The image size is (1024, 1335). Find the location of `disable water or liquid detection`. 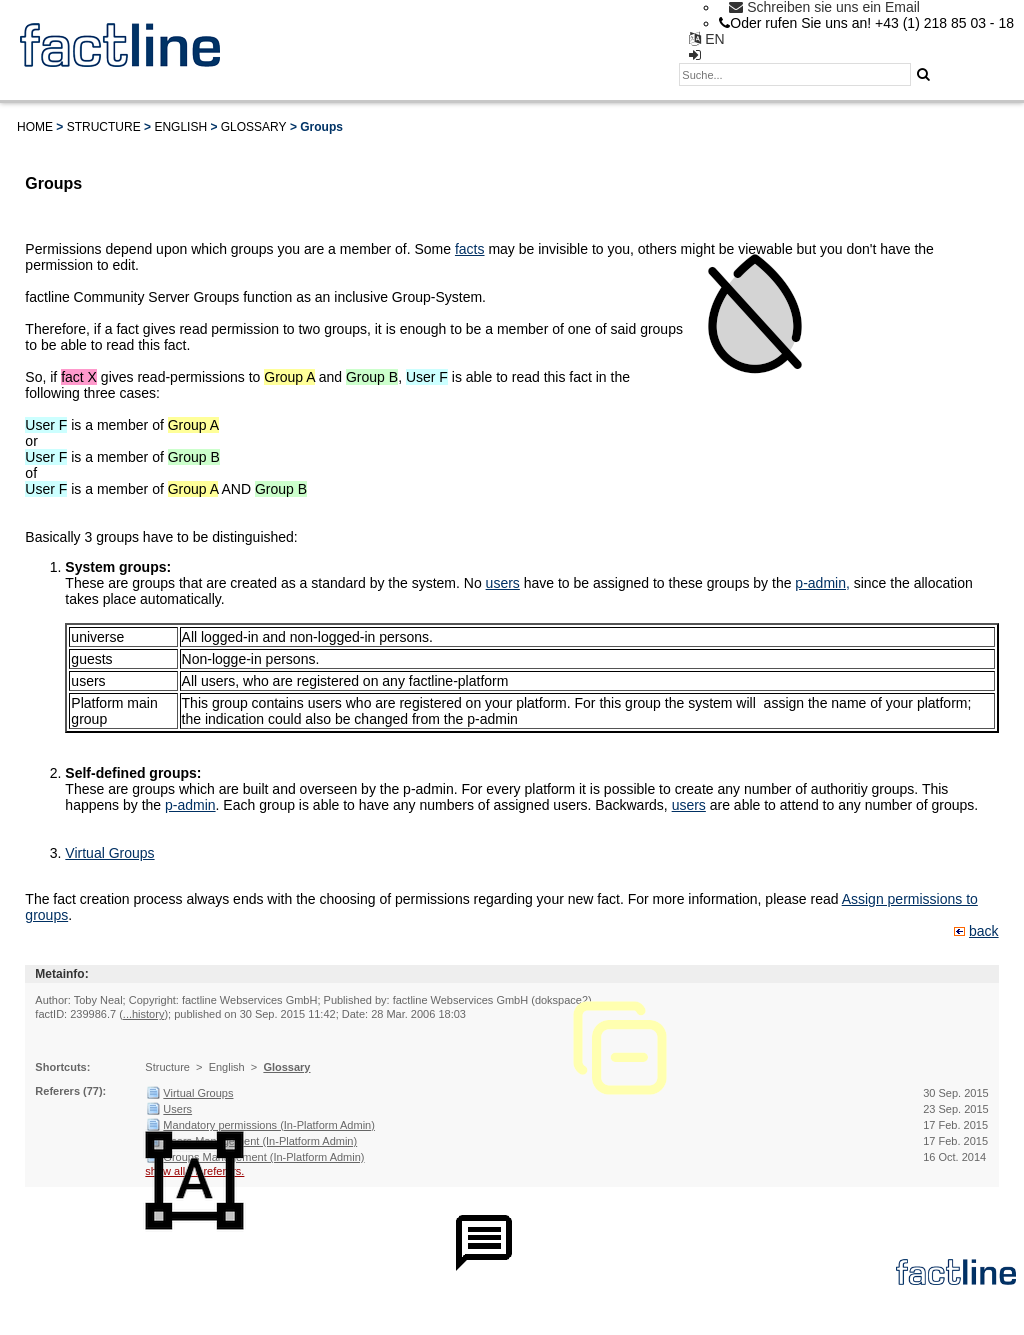

disable water or liquid detection is located at coordinates (755, 318).